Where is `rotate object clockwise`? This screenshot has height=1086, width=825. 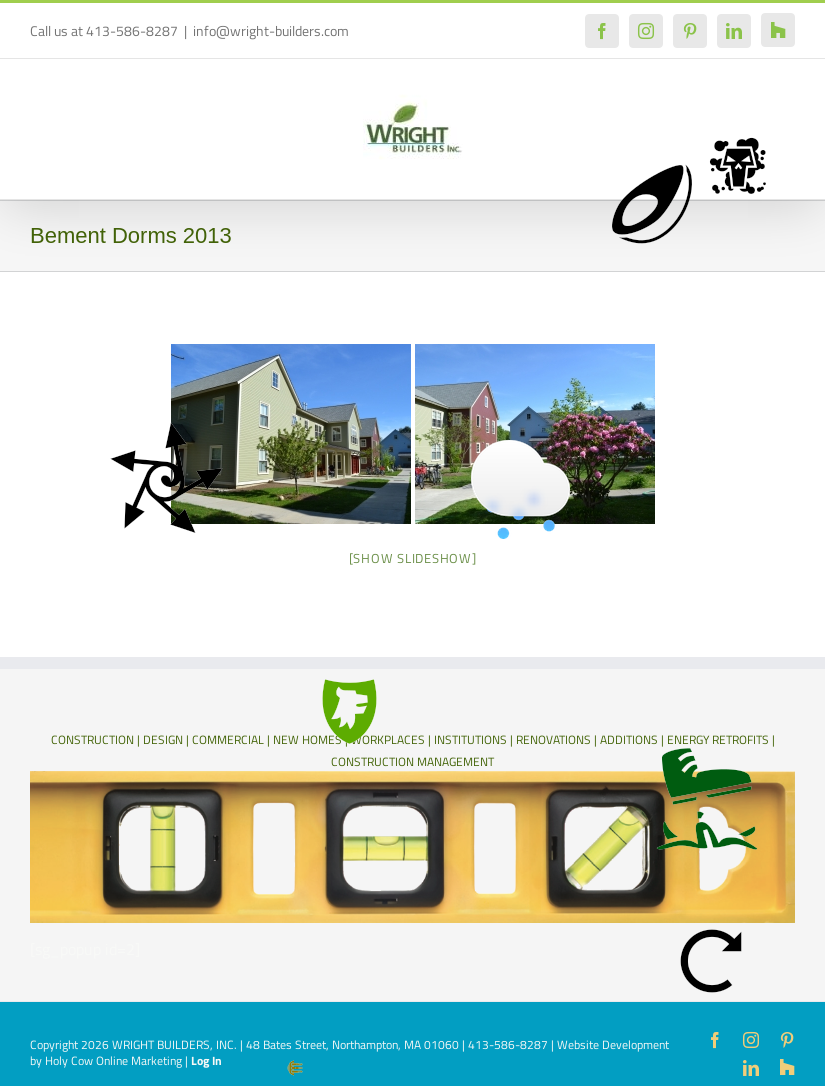 rotate object clockwise is located at coordinates (711, 961).